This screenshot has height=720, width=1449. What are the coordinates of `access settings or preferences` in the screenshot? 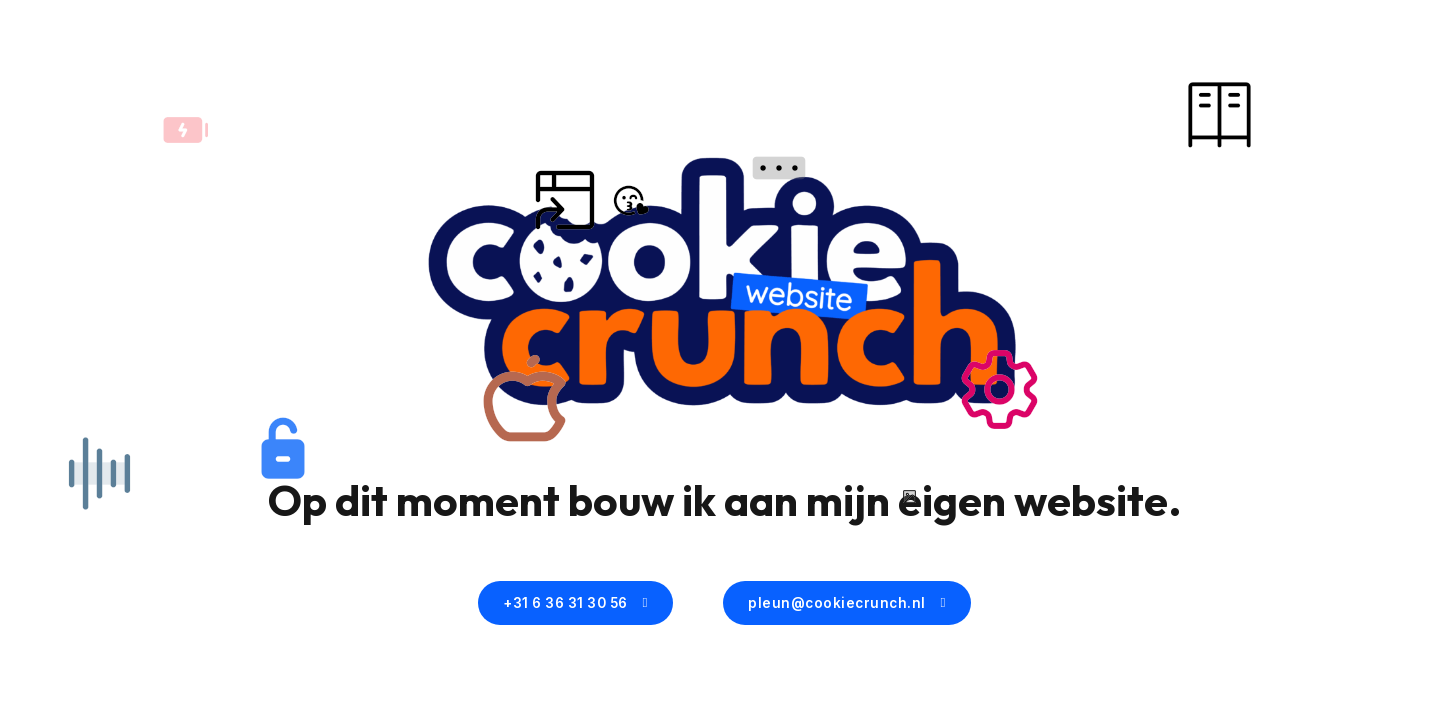 It's located at (999, 389).